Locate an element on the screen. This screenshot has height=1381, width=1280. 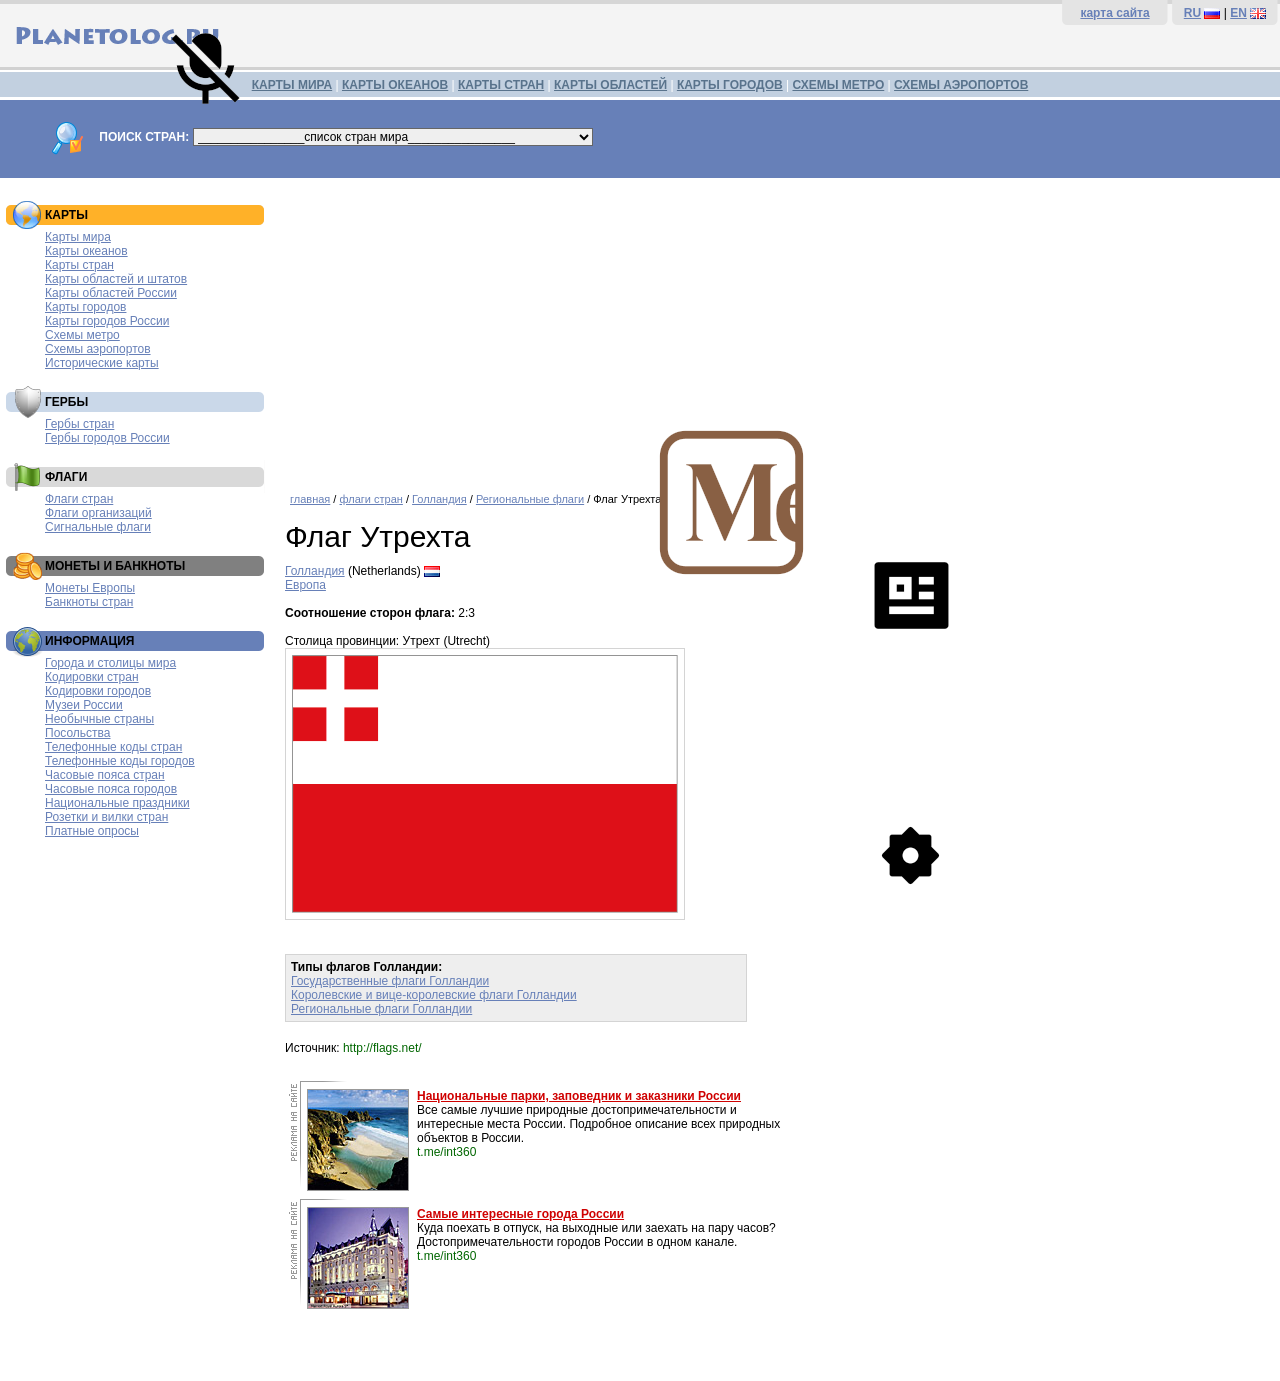
microphone is muted is located at coordinates (205, 68).